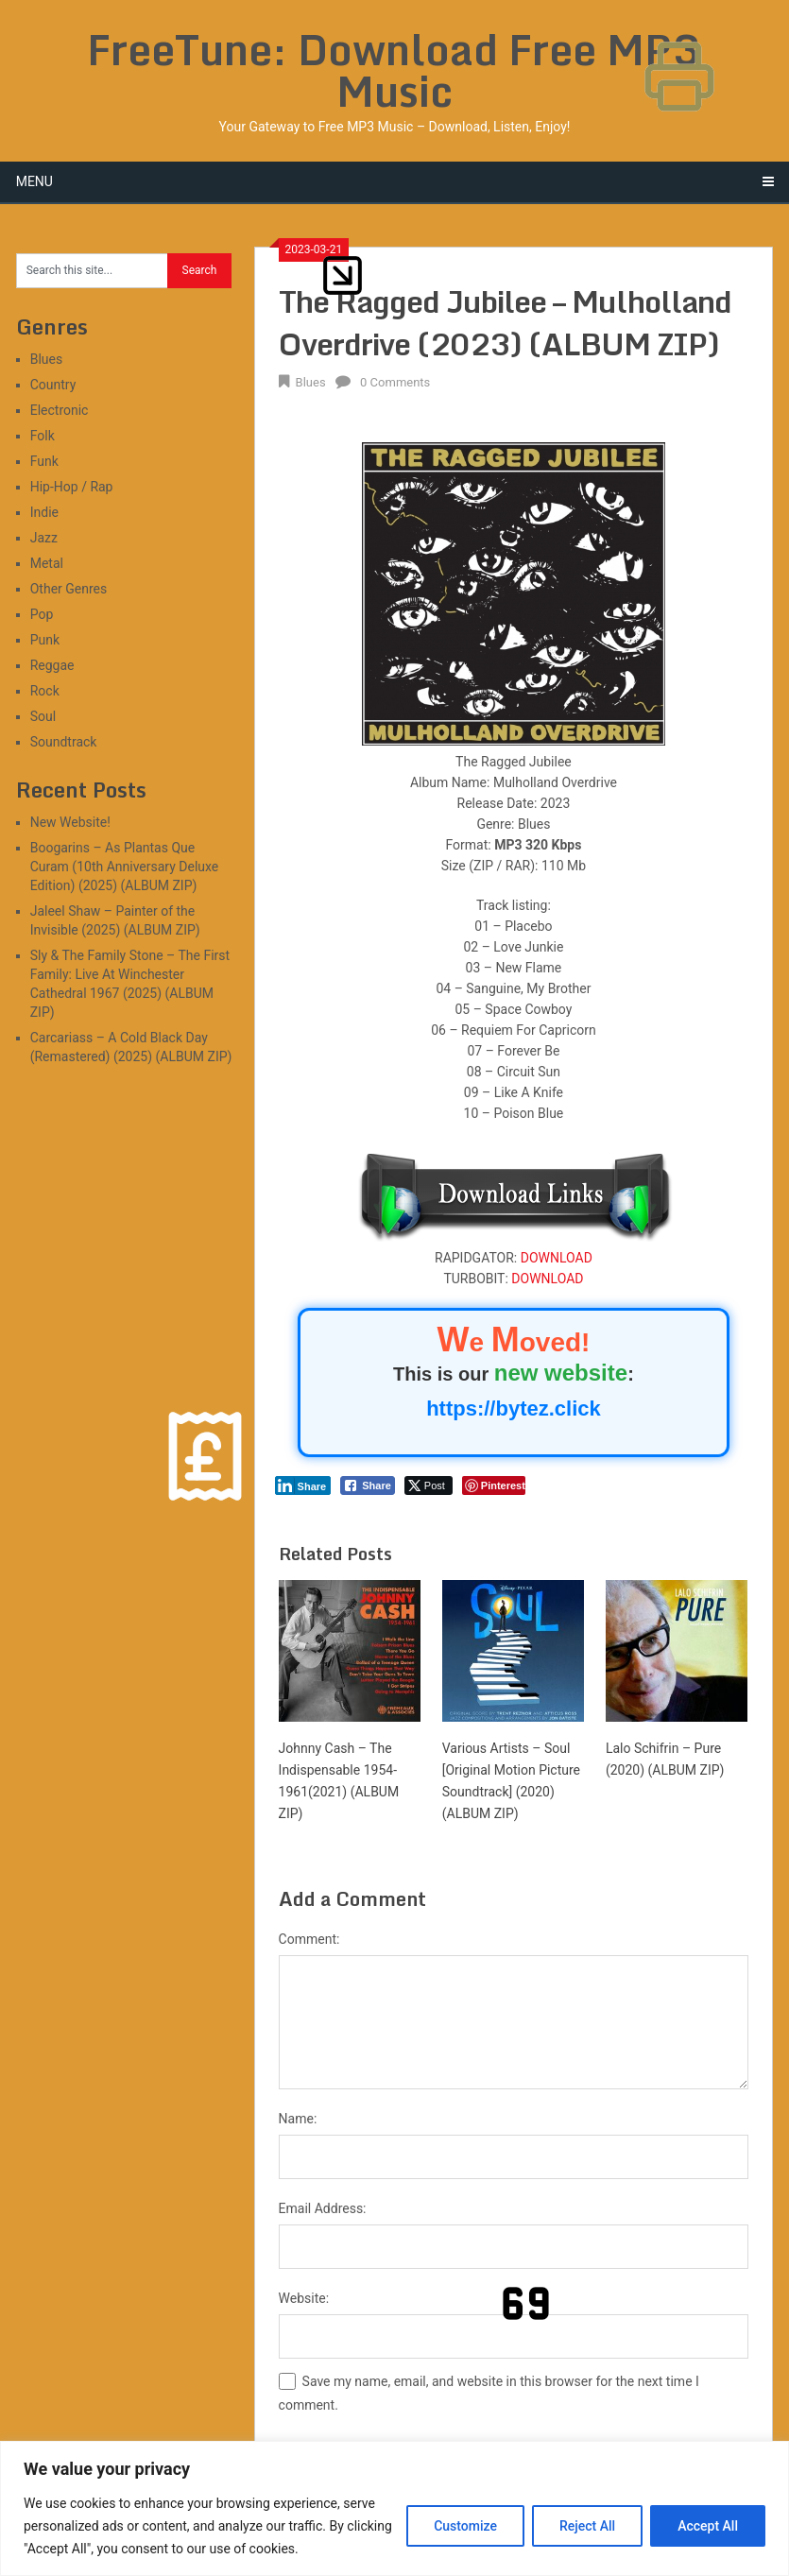  What do you see at coordinates (342, 275) in the screenshot?
I see `move or drag item to bottom-right` at bounding box center [342, 275].